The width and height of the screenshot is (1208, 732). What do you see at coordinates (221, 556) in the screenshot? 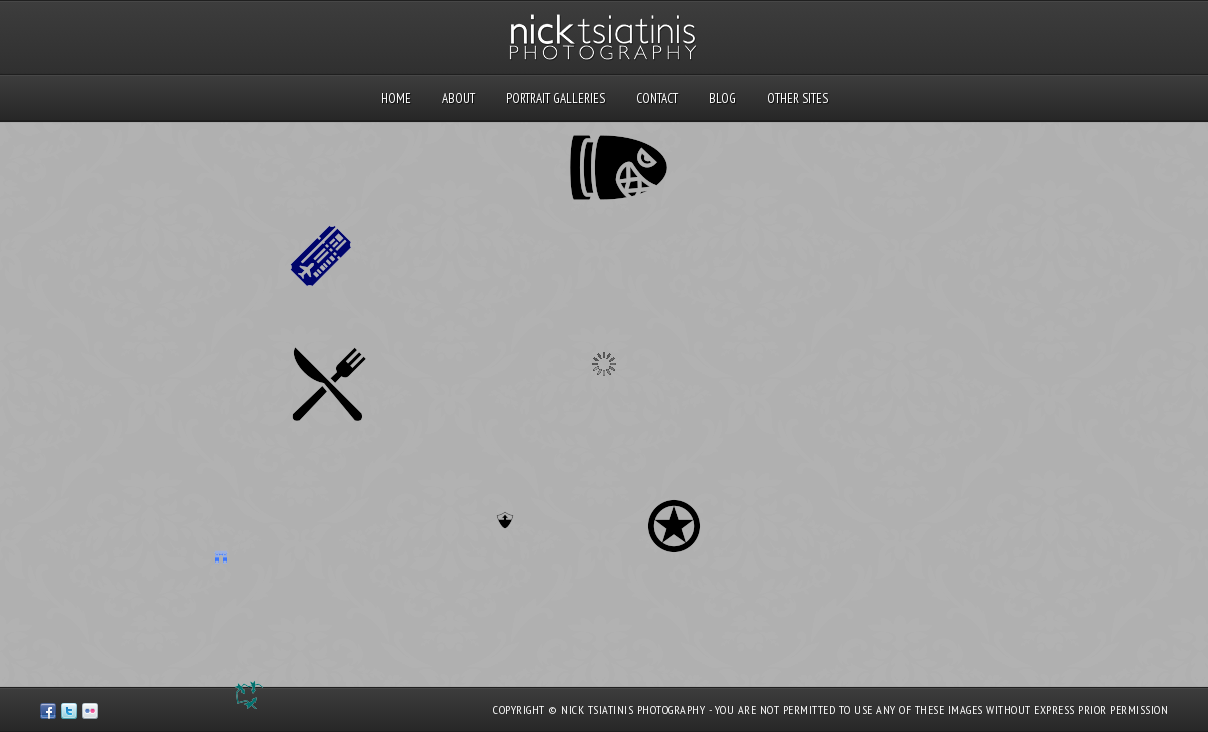
I see `view Paris landmarks or points of interest` at bounding box center [221, 556].